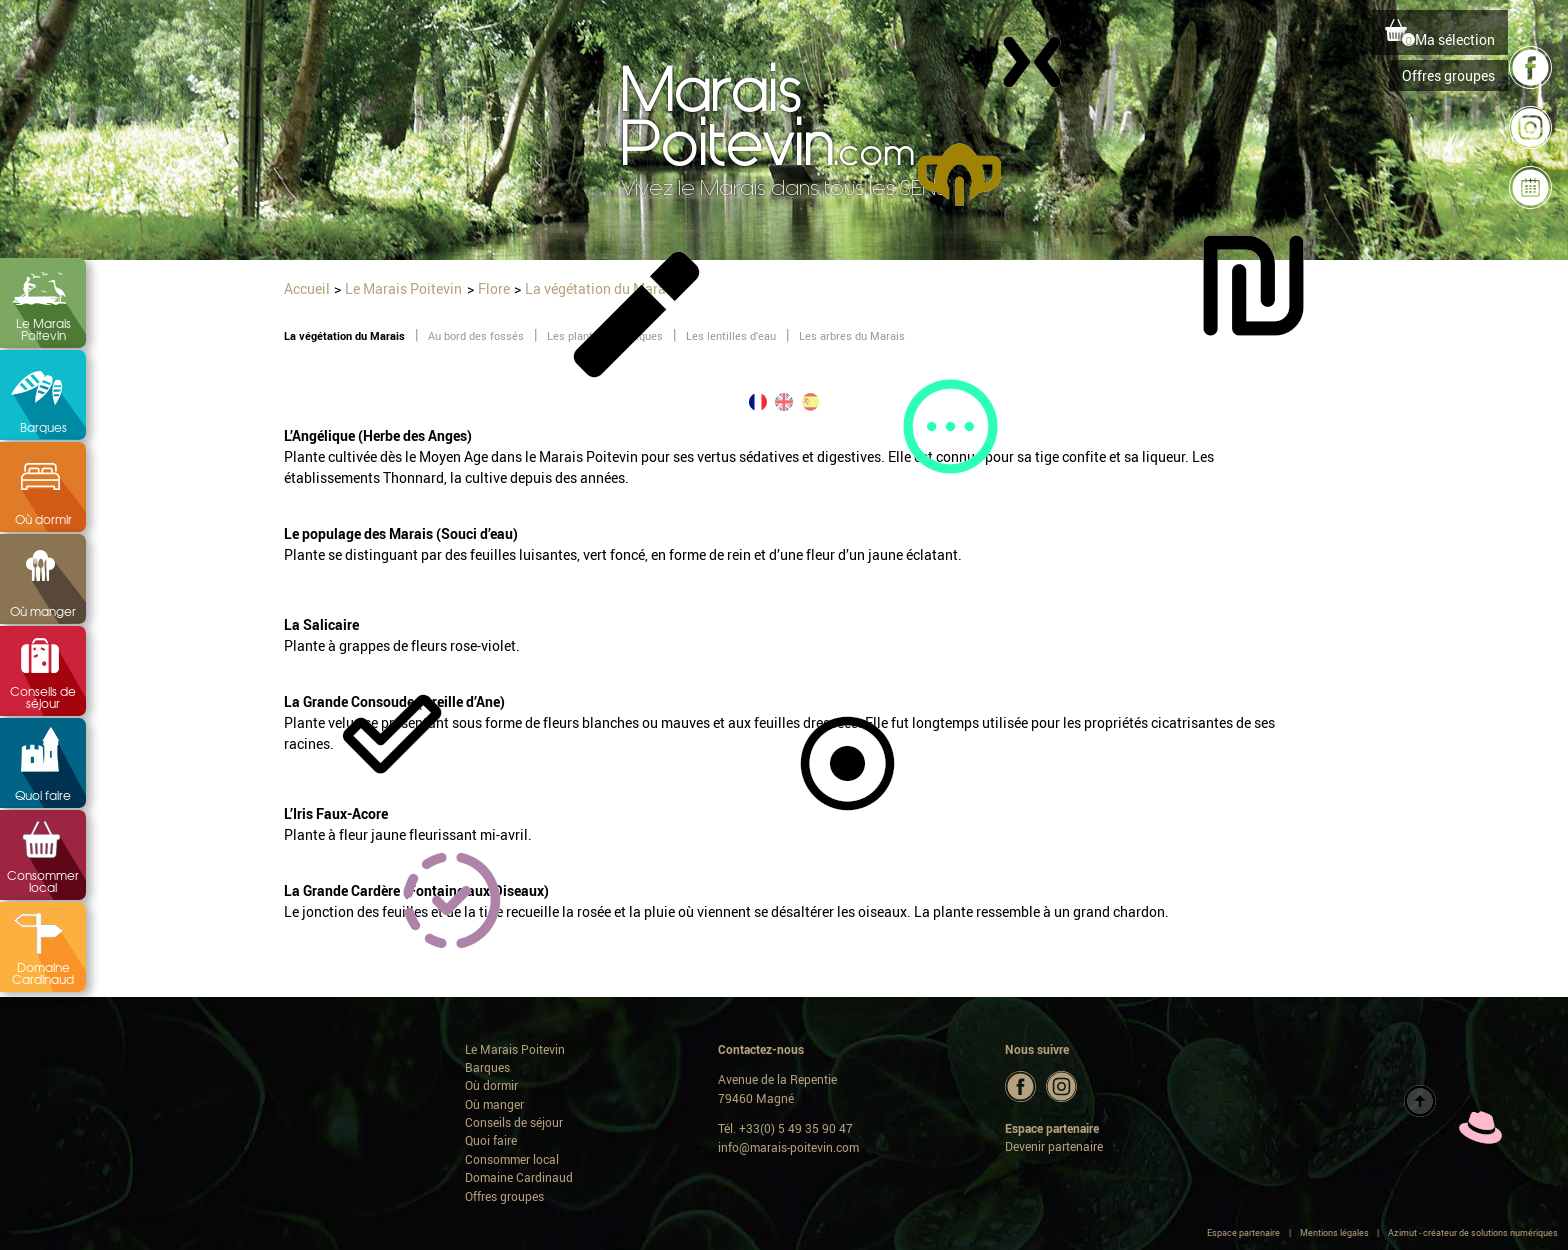 This screenshot has width=1568, height=1250. I want to click on select this option (radio button), so click(847, 763).